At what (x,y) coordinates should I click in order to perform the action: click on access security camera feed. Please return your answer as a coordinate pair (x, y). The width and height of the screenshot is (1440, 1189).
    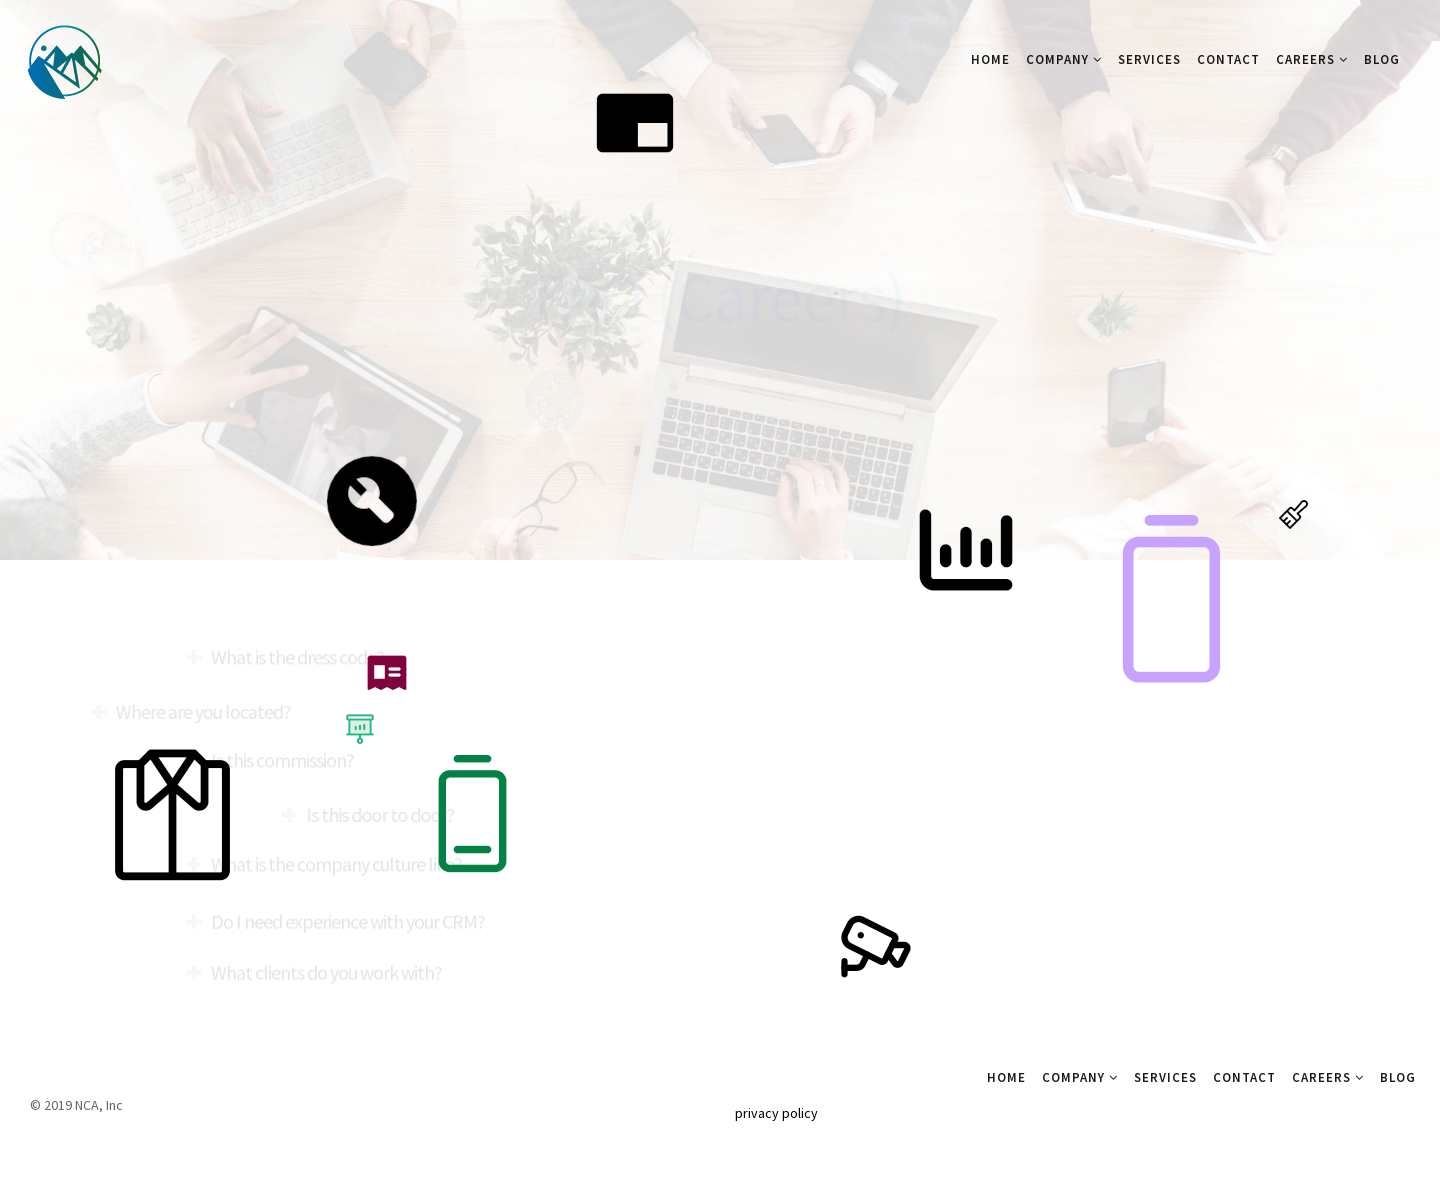
    Looking at the image, I should click on (877, 945).